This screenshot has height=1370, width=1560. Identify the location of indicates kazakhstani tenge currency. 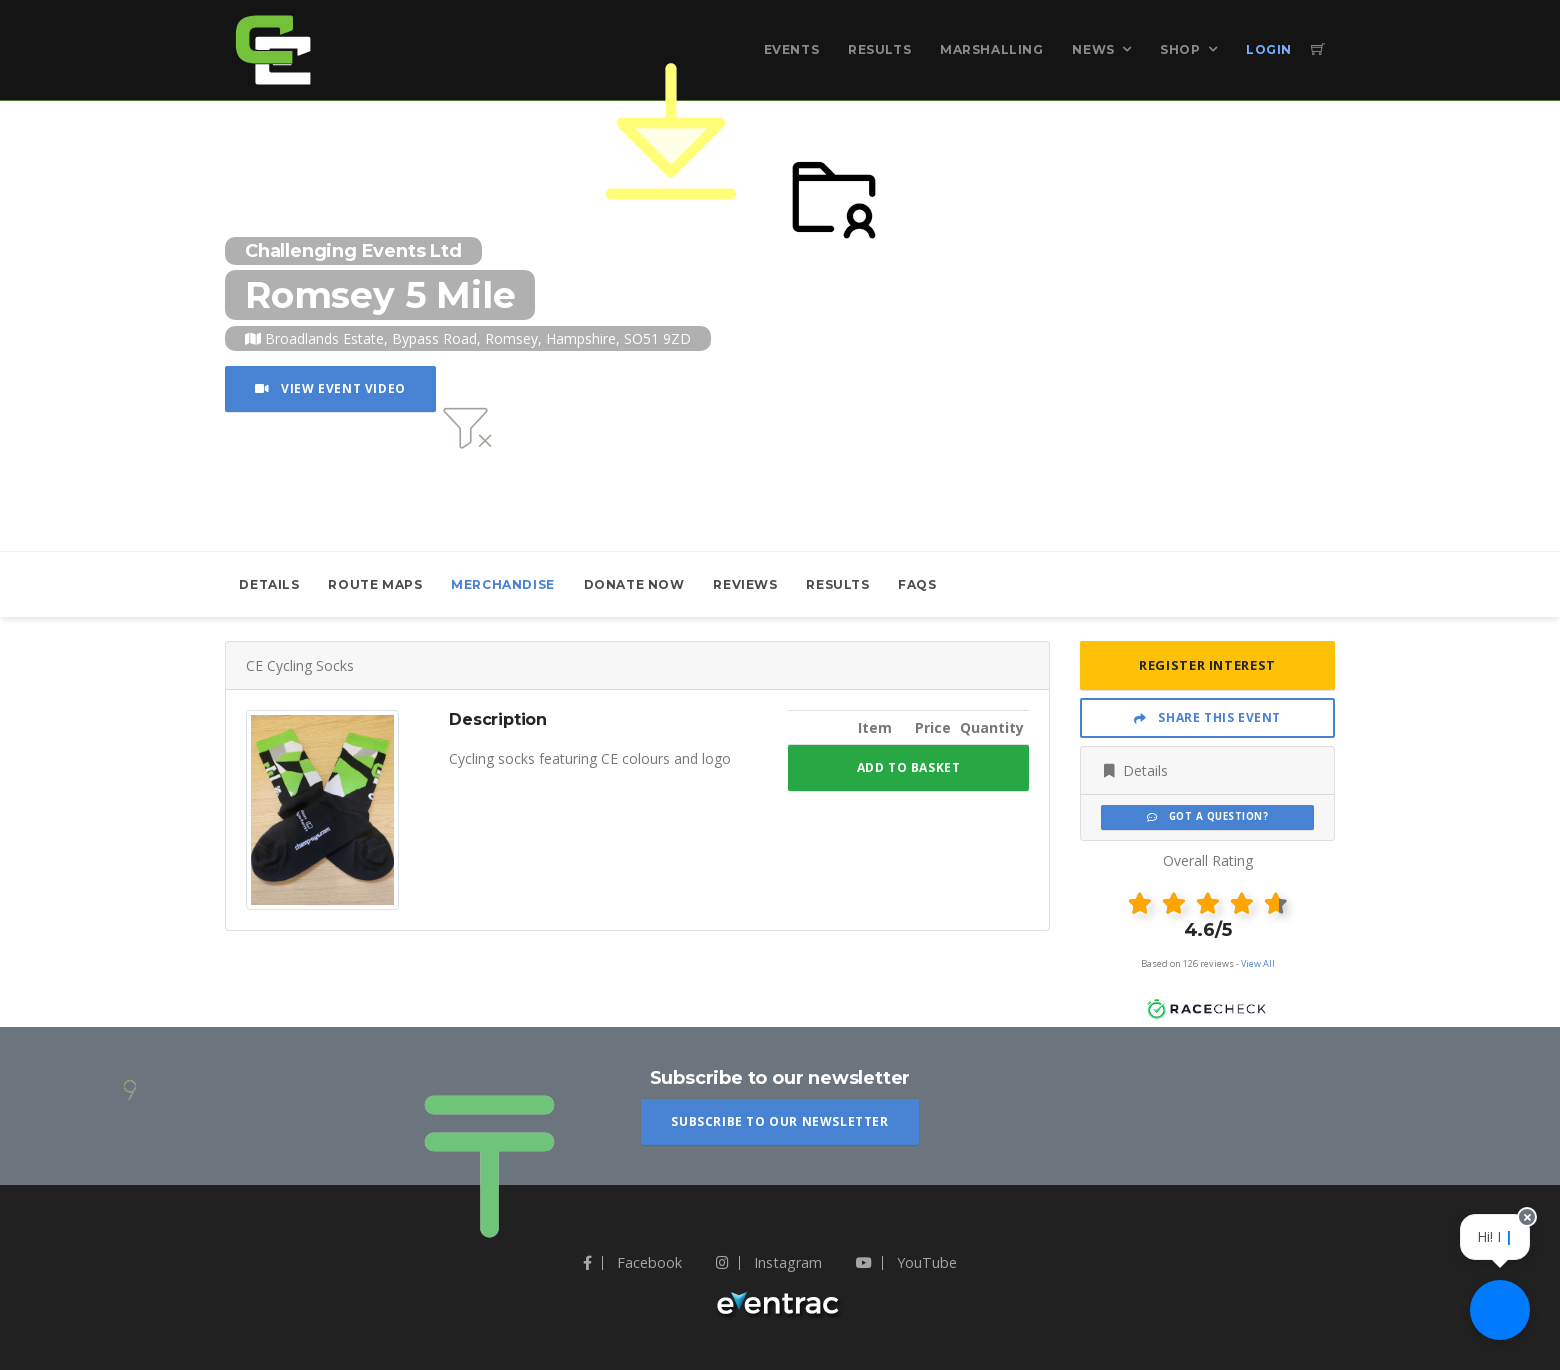
(489, 1163).